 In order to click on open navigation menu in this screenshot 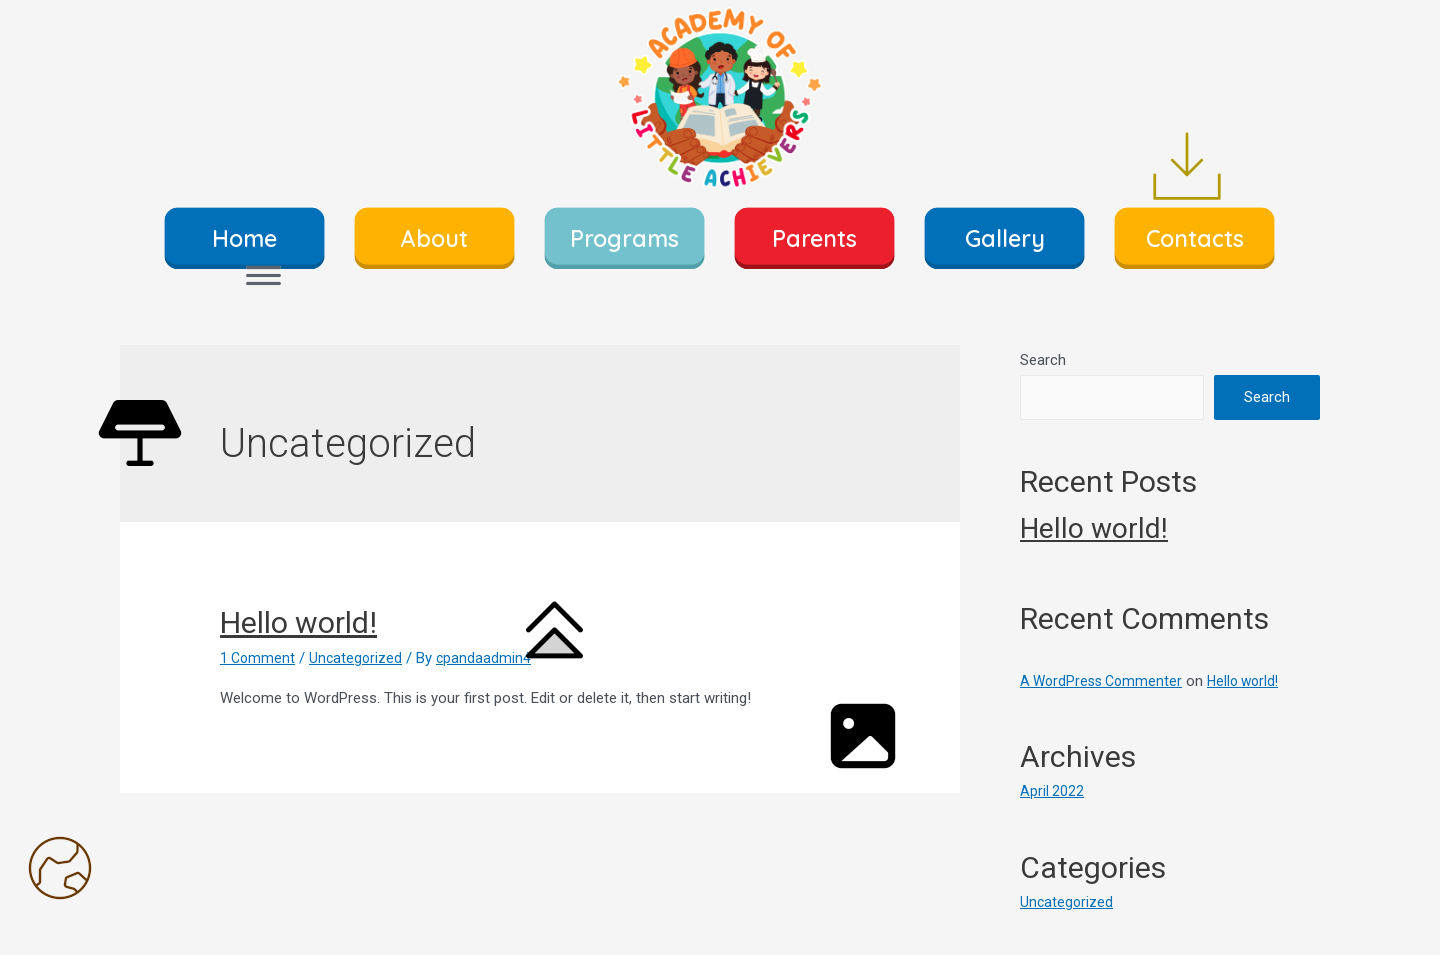, I will do `click(263, 275)`.